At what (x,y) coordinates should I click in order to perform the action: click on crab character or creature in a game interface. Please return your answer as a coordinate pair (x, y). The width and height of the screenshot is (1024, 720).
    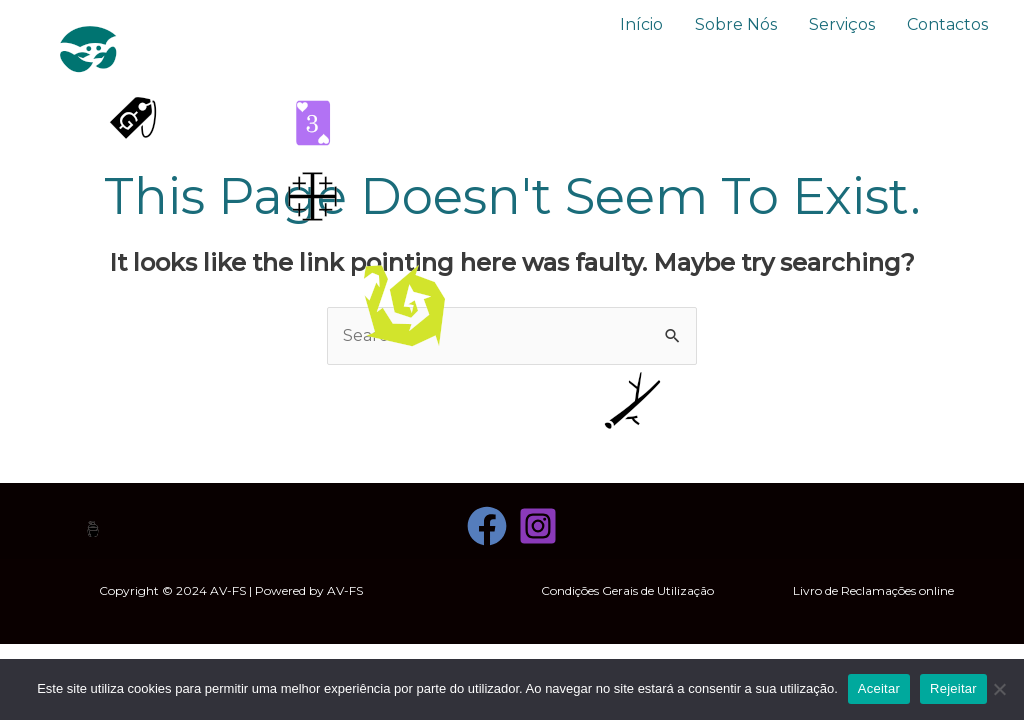
    Looking at the image, I should click on (88, 49).